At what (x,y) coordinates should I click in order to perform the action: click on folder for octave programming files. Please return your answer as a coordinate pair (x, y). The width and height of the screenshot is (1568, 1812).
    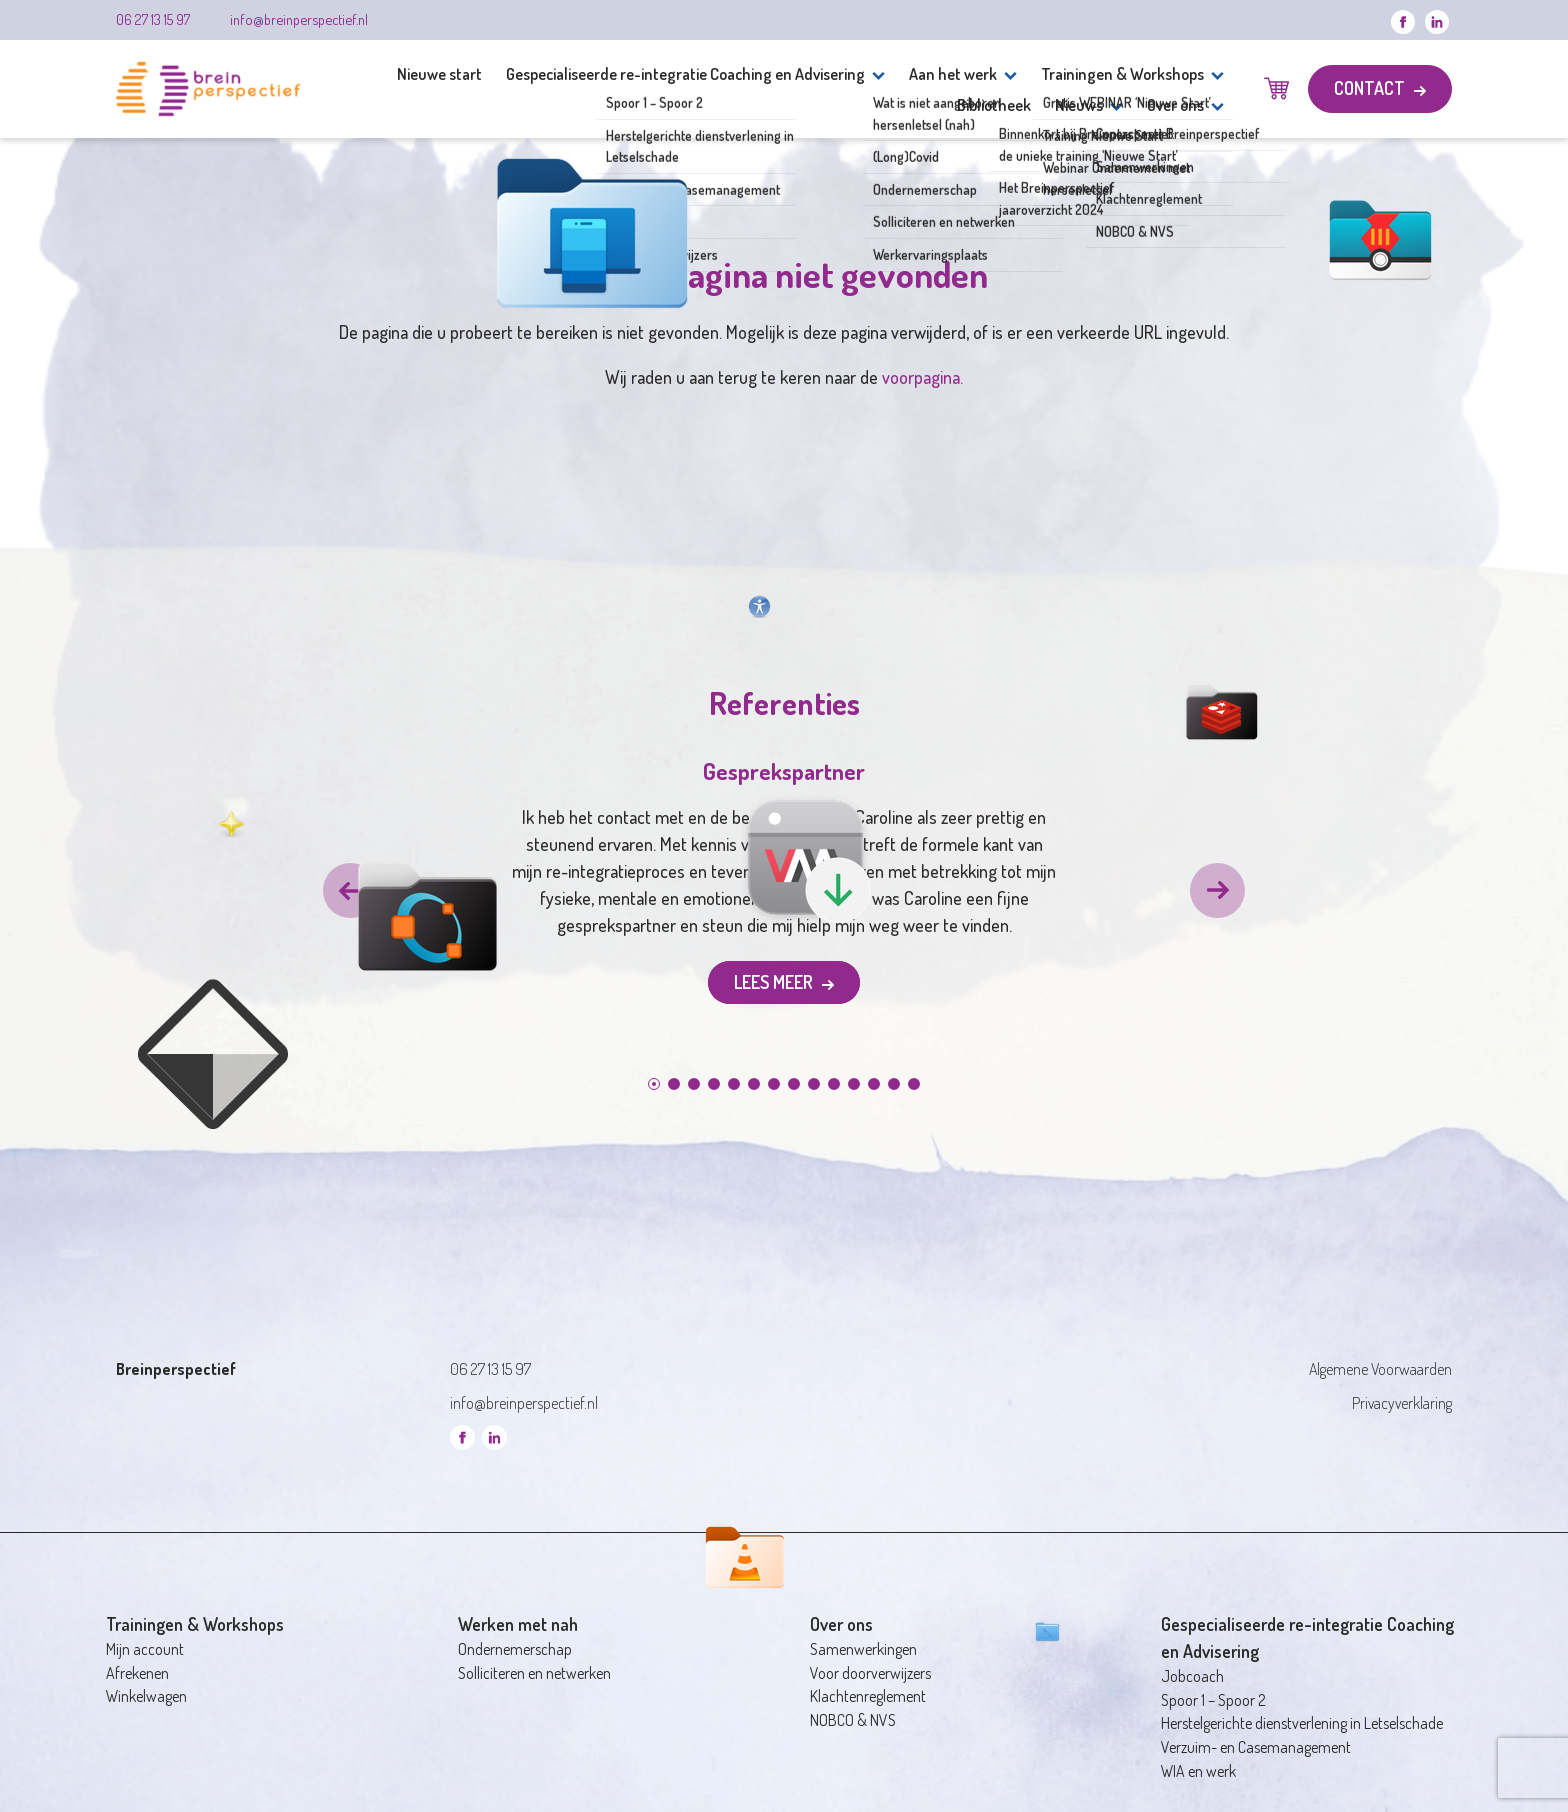
    Looking at the image, I should click on (427, 920).